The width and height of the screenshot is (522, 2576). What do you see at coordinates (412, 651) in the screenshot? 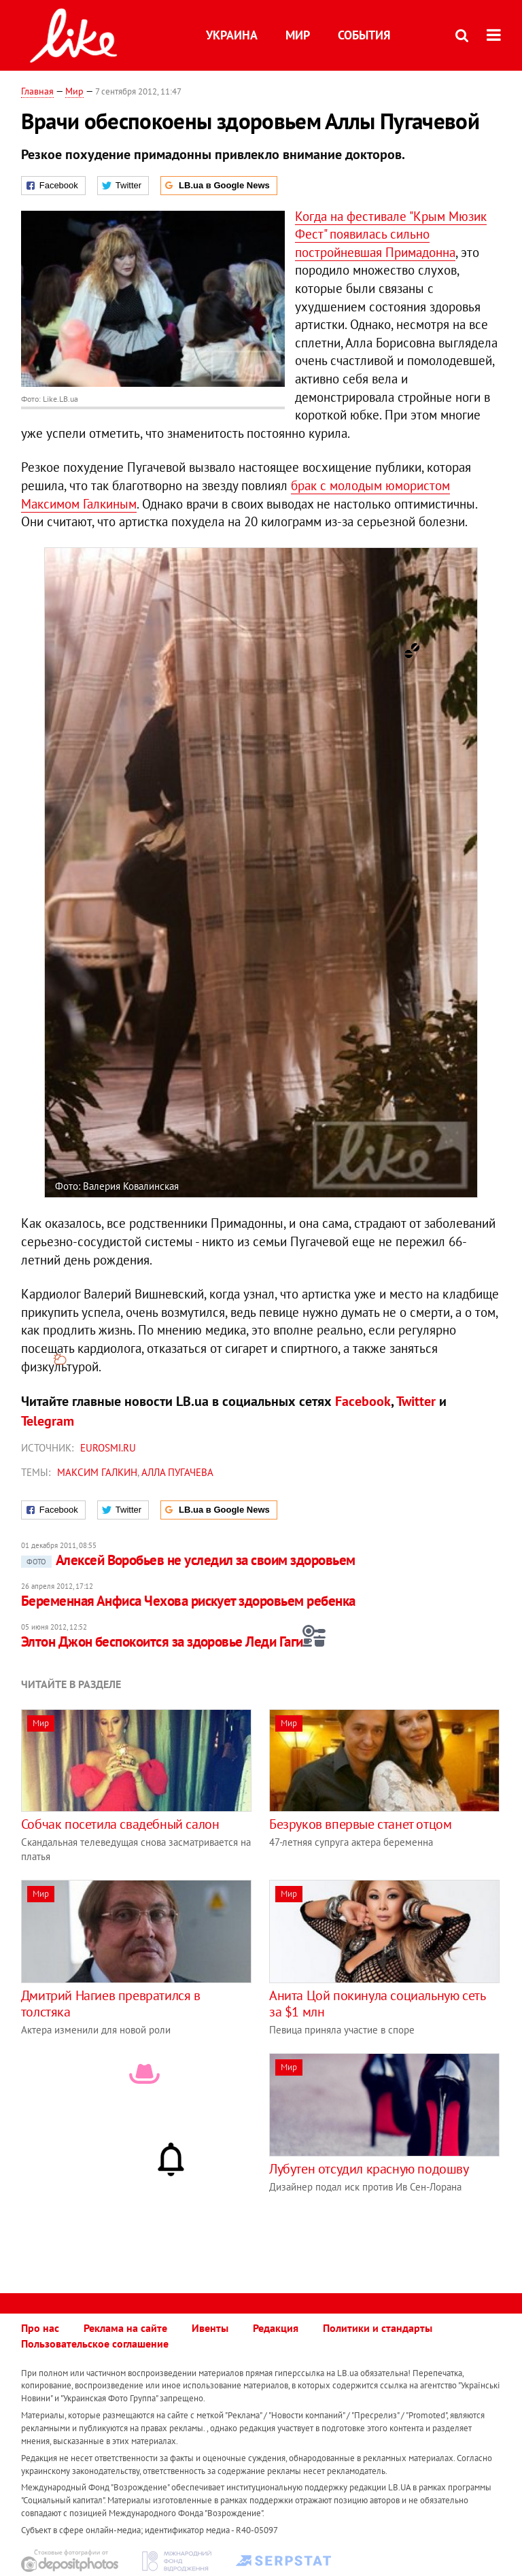
I see `access medication or pharmacy information` at bounding box center [412, 651].